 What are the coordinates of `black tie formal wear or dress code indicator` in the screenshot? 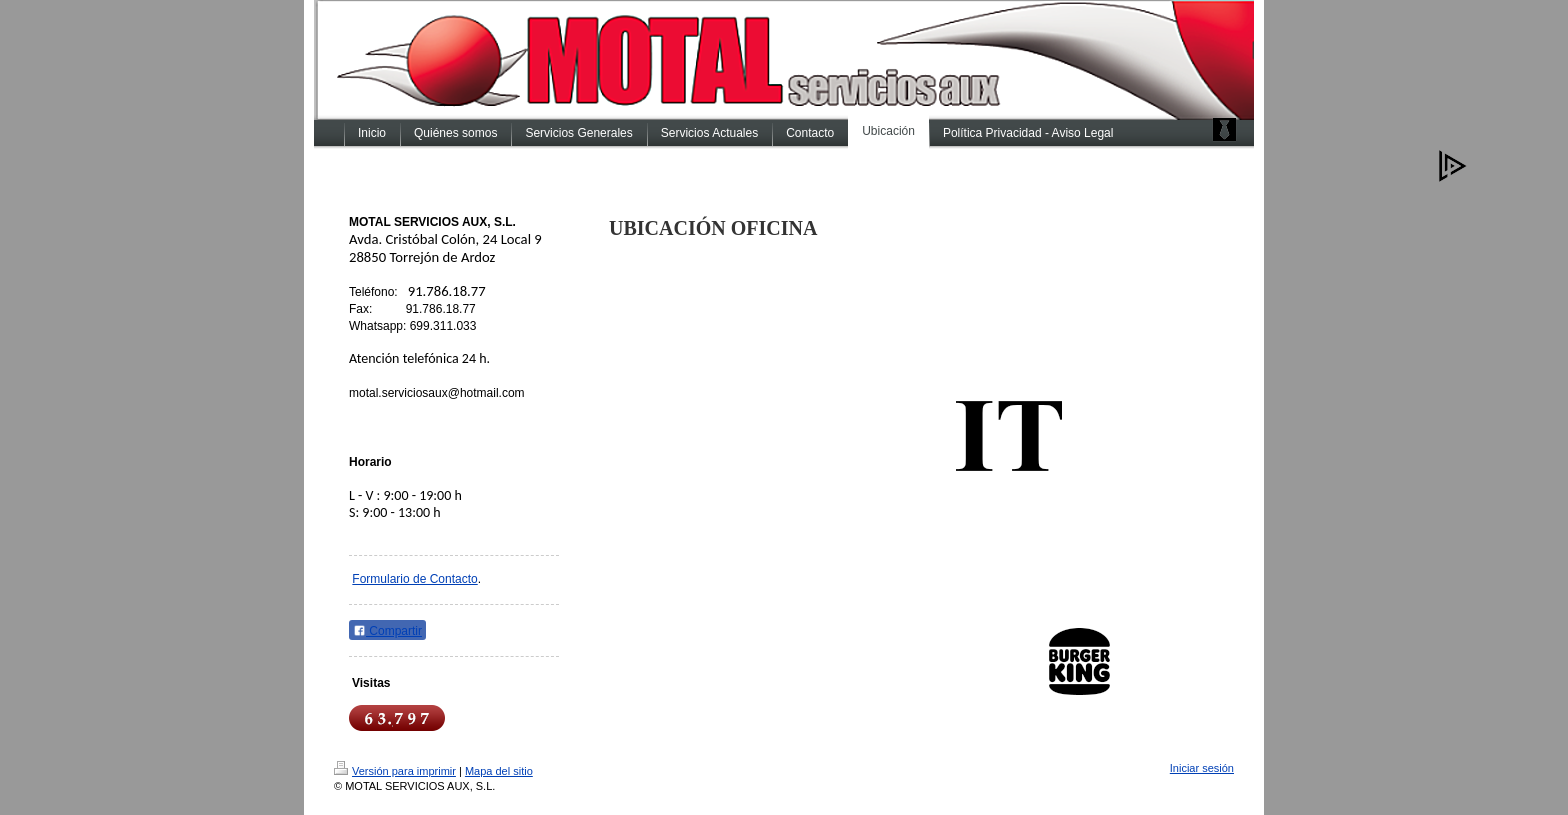 It's located at (1224, 129).